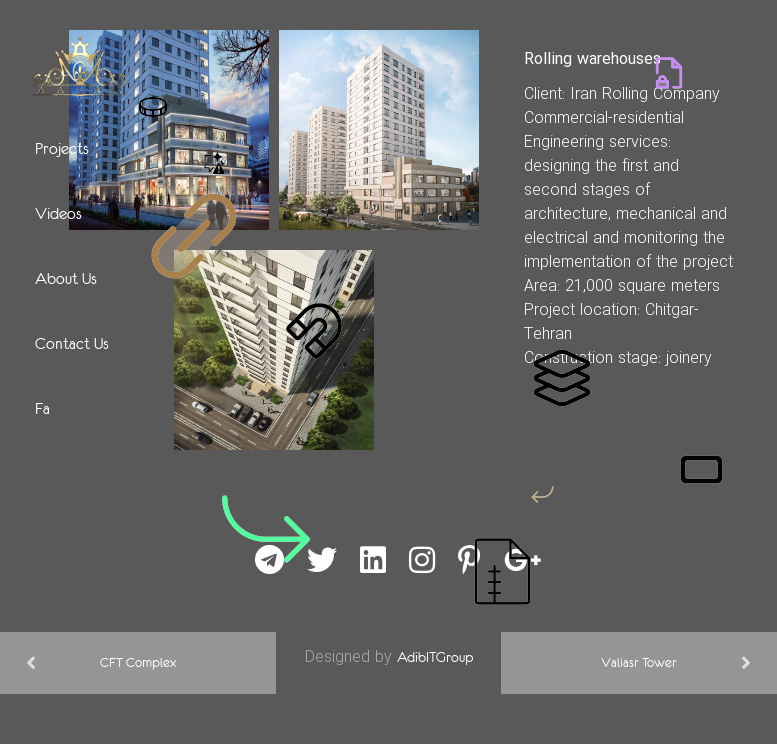  Describe the element at coordinates (502, 571) in the screenshot. I see `access compressed or archived files` at that location.